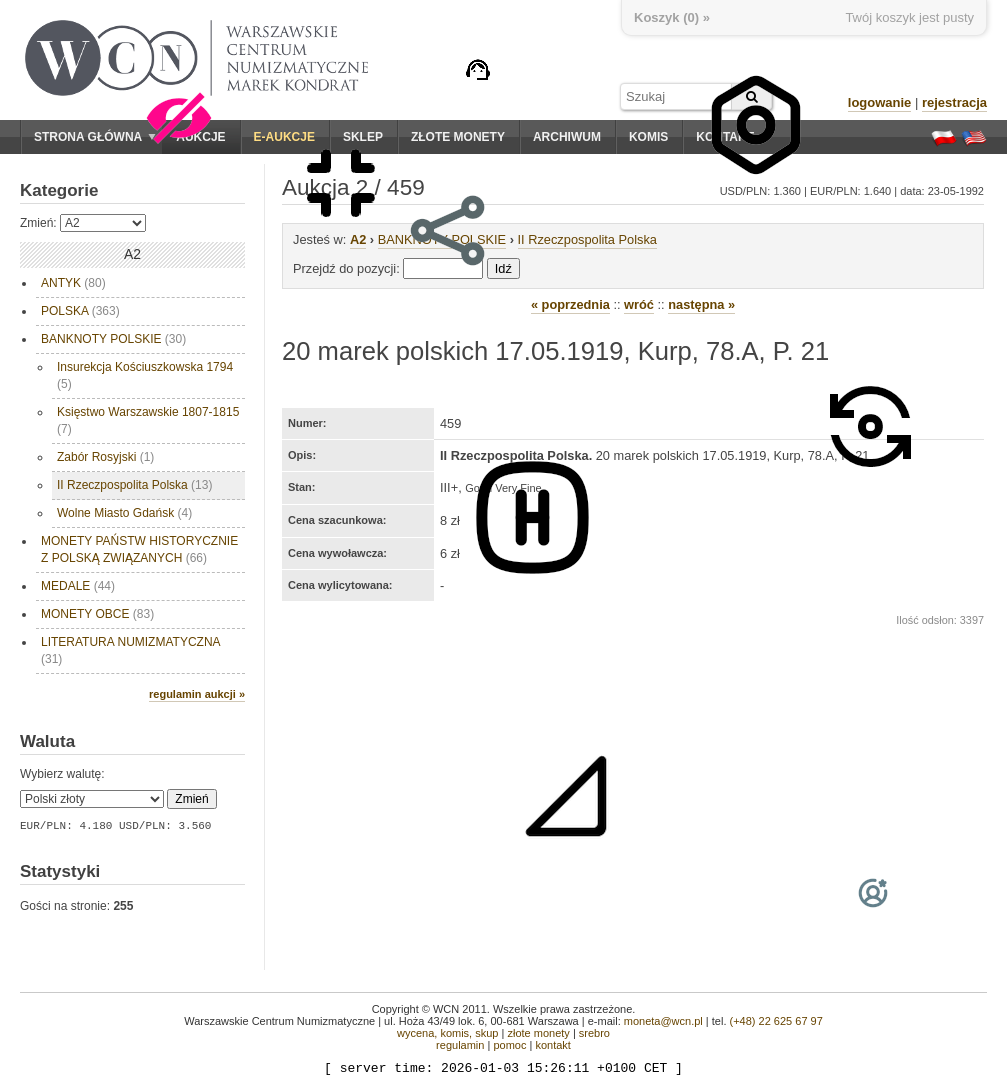  What do you see at coordinates (449, 230) in the screenshot?
I see `share this content with others` at bounding box center [449, 230].